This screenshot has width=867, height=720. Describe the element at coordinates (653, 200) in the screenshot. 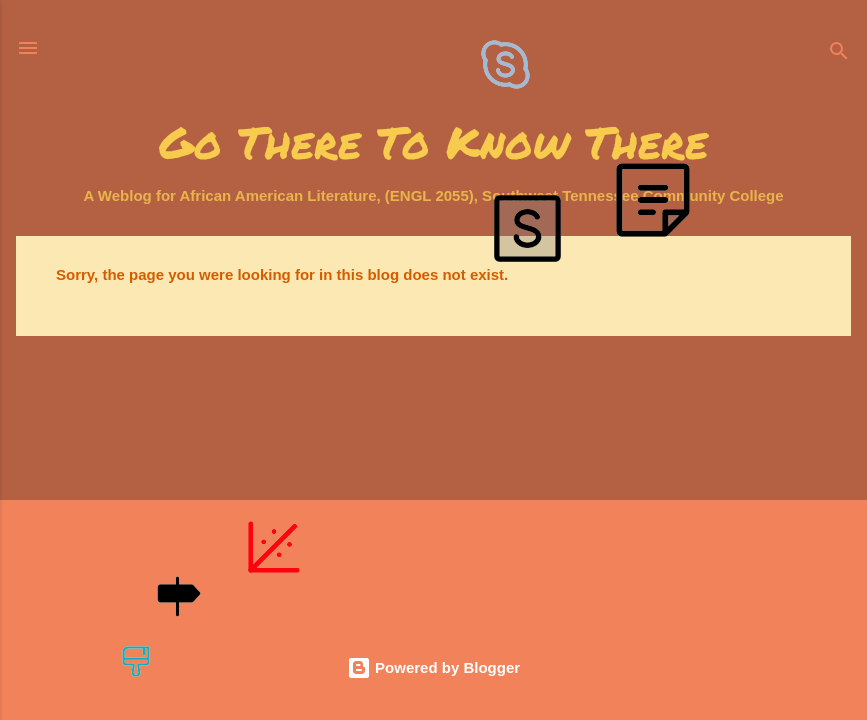

I see `create a new note` at that location.